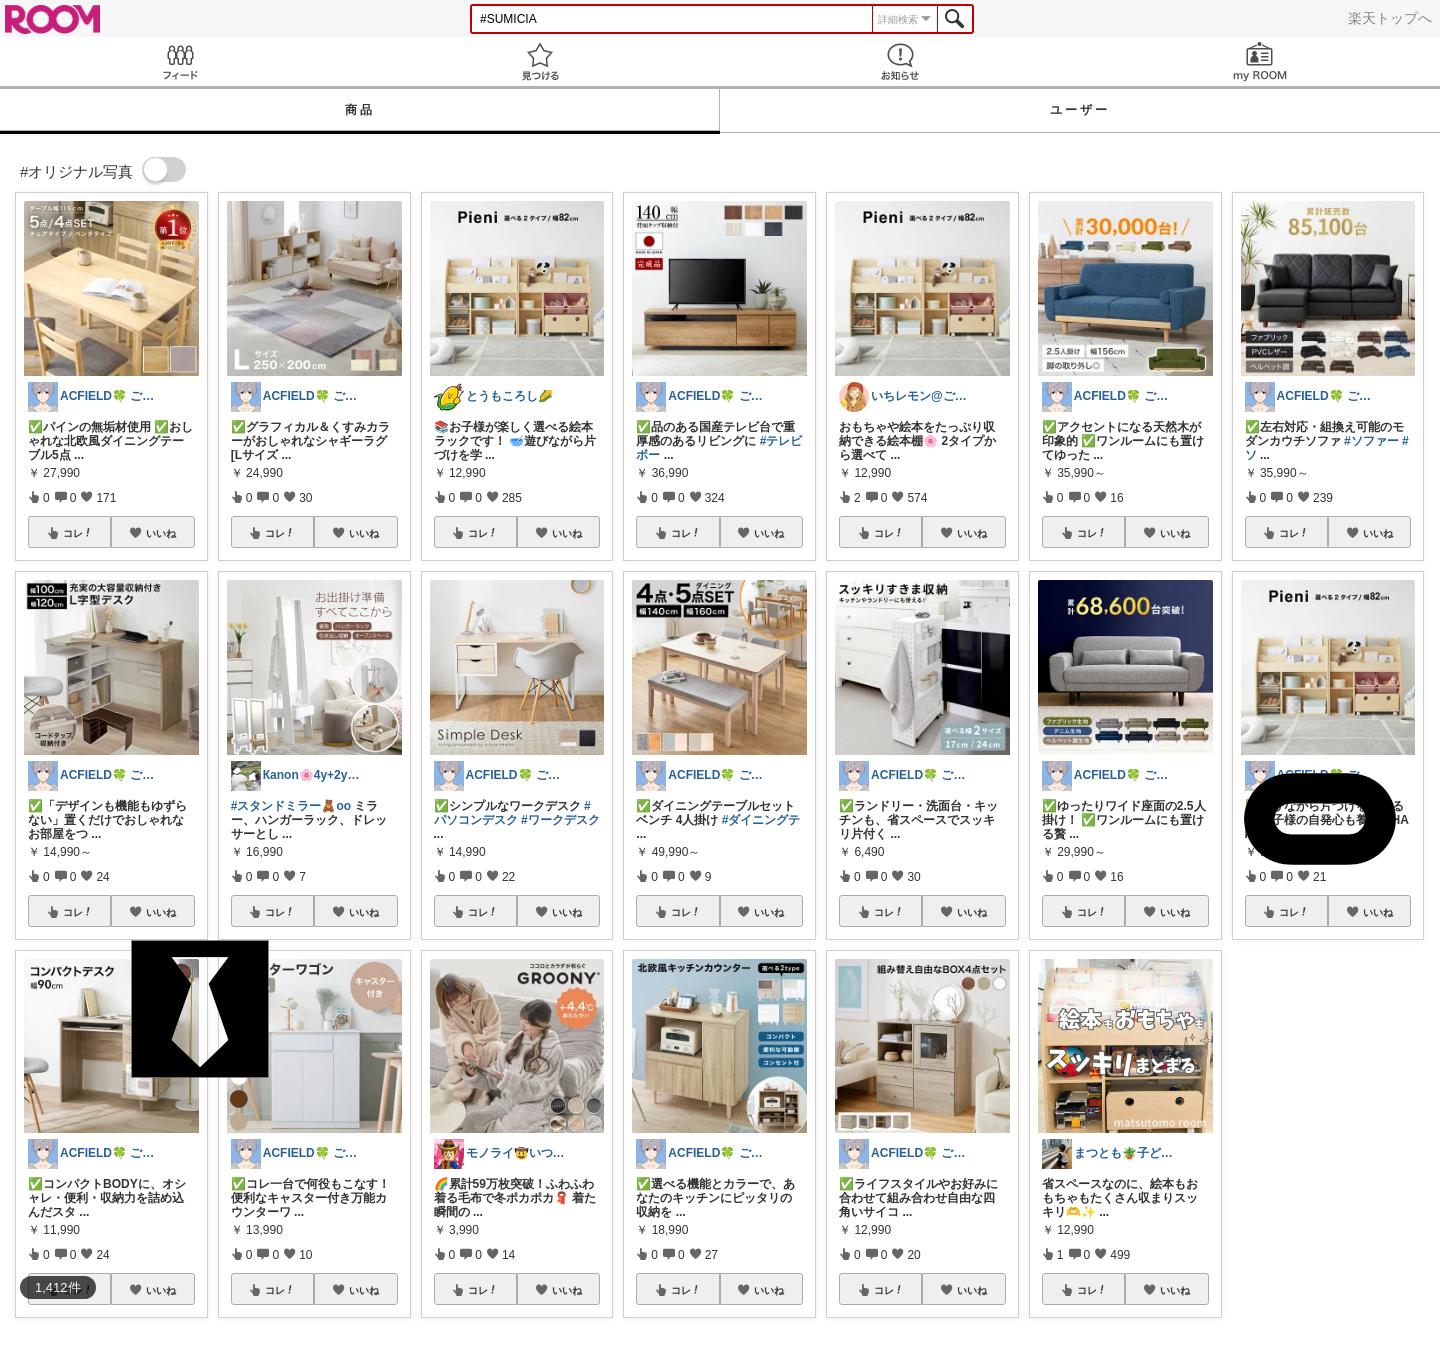  I want to click on open Oculus VR app or settings, so click(1320, 819).